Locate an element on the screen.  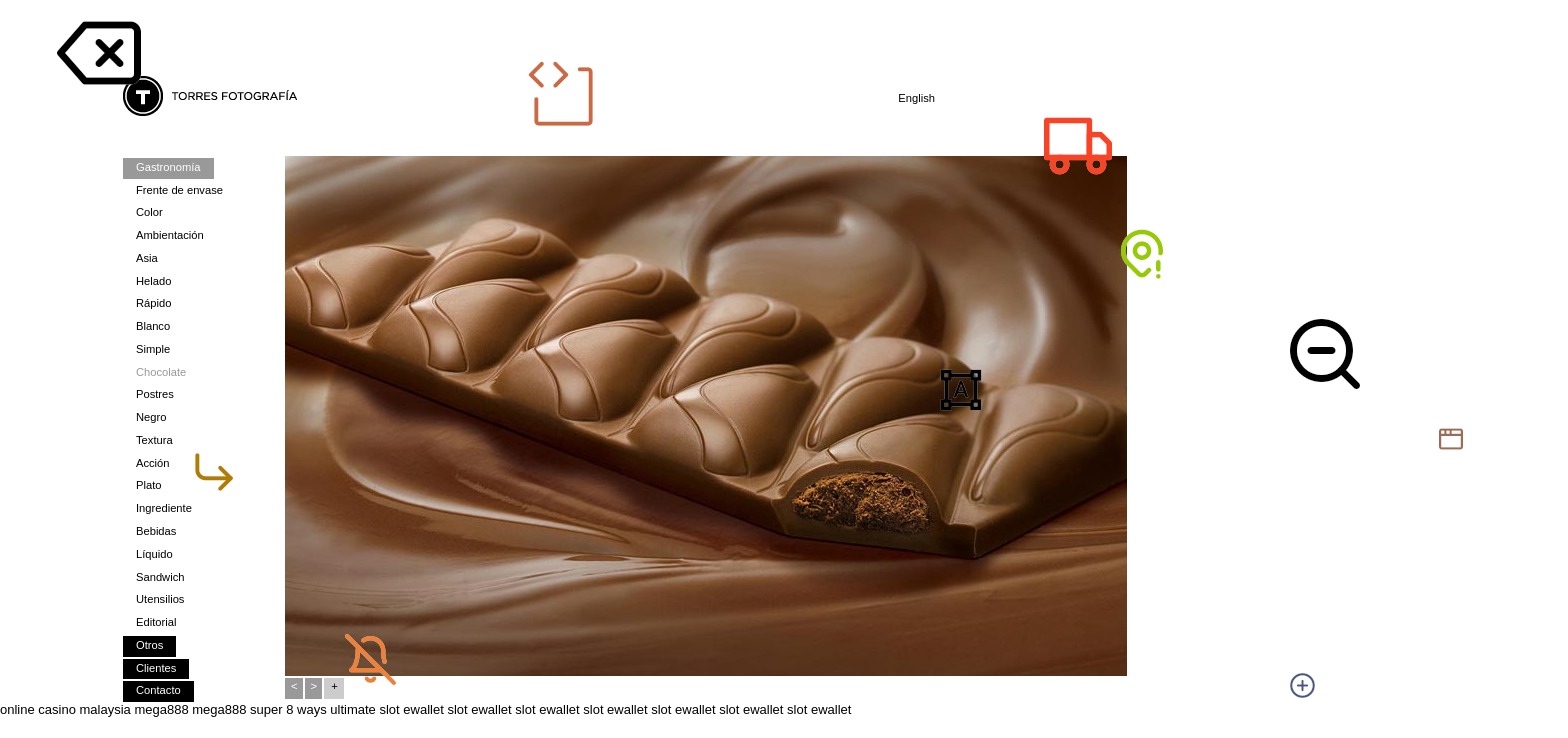
track your delivery status is located at coordinates (1078, 146).